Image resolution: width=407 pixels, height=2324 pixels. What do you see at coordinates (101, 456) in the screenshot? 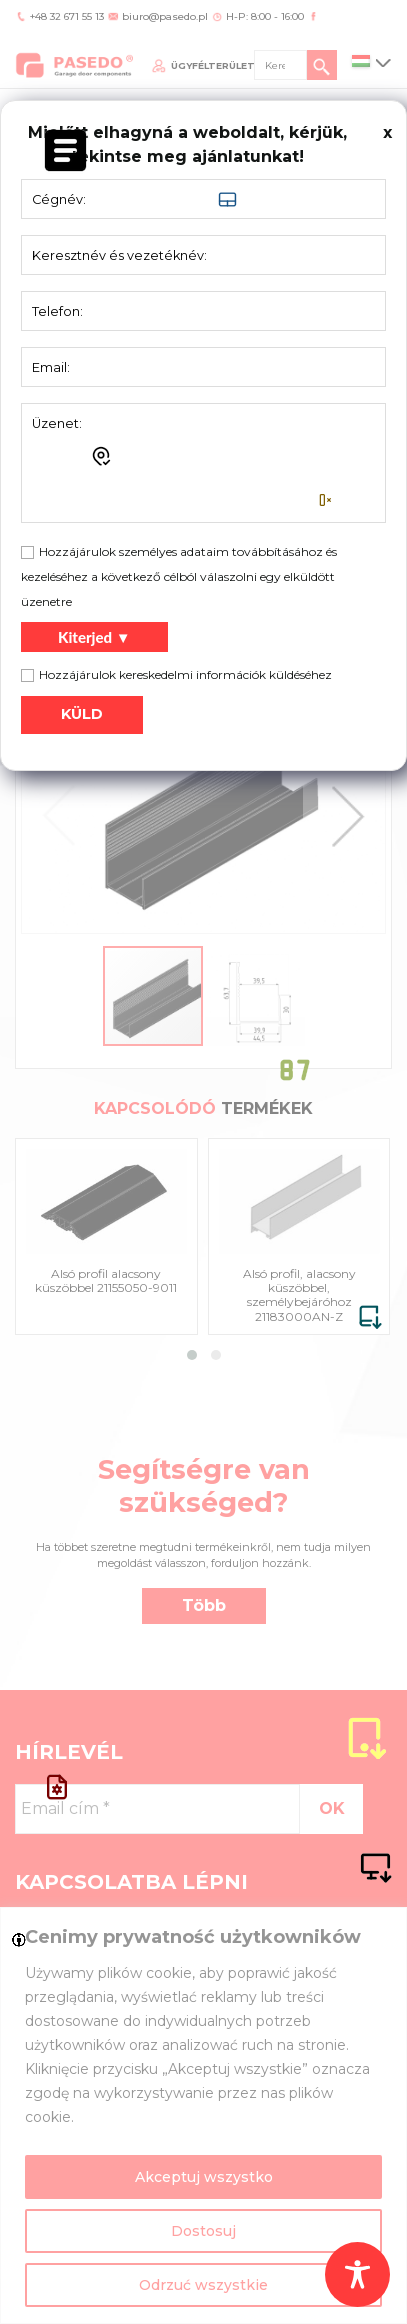
I see `confirm or verify a location` at bounding box center [101, 456].